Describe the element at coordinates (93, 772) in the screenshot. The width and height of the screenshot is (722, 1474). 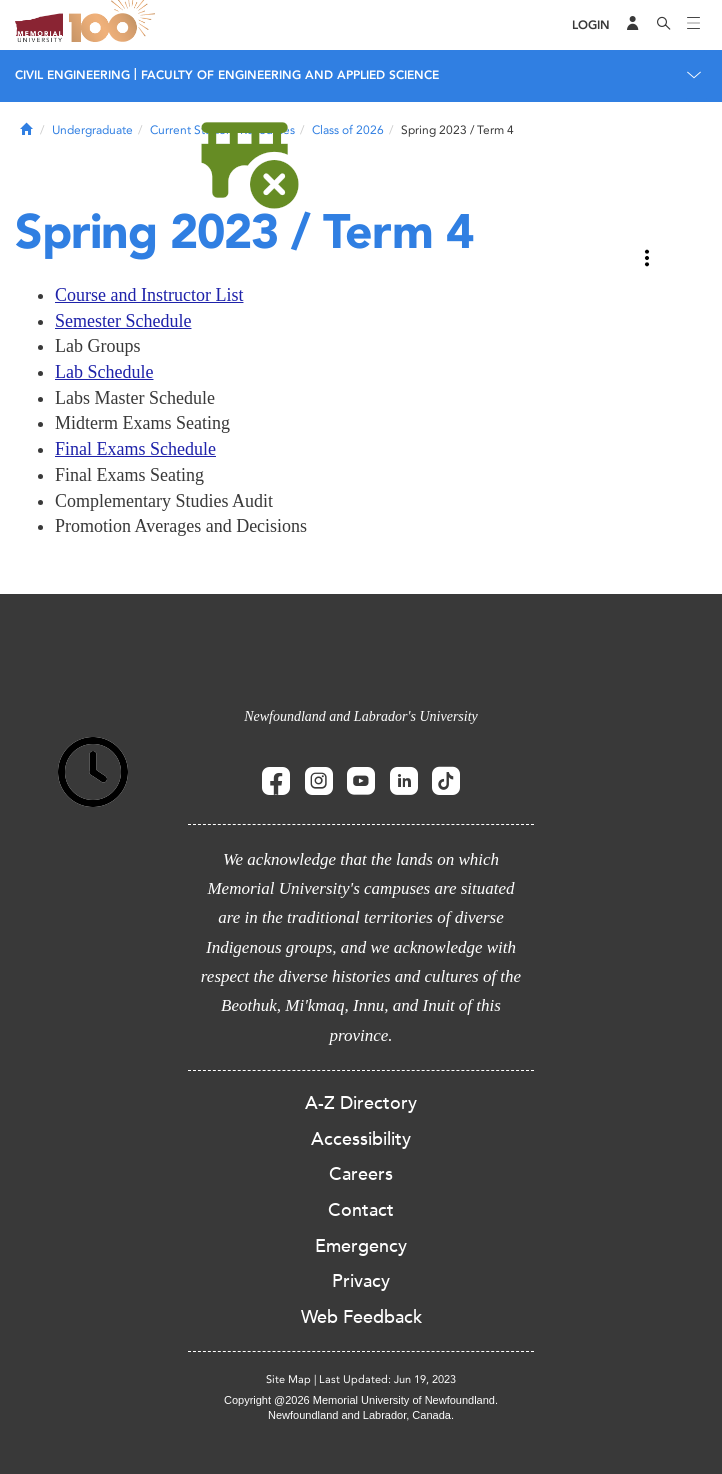
I see `view current time` at that location.